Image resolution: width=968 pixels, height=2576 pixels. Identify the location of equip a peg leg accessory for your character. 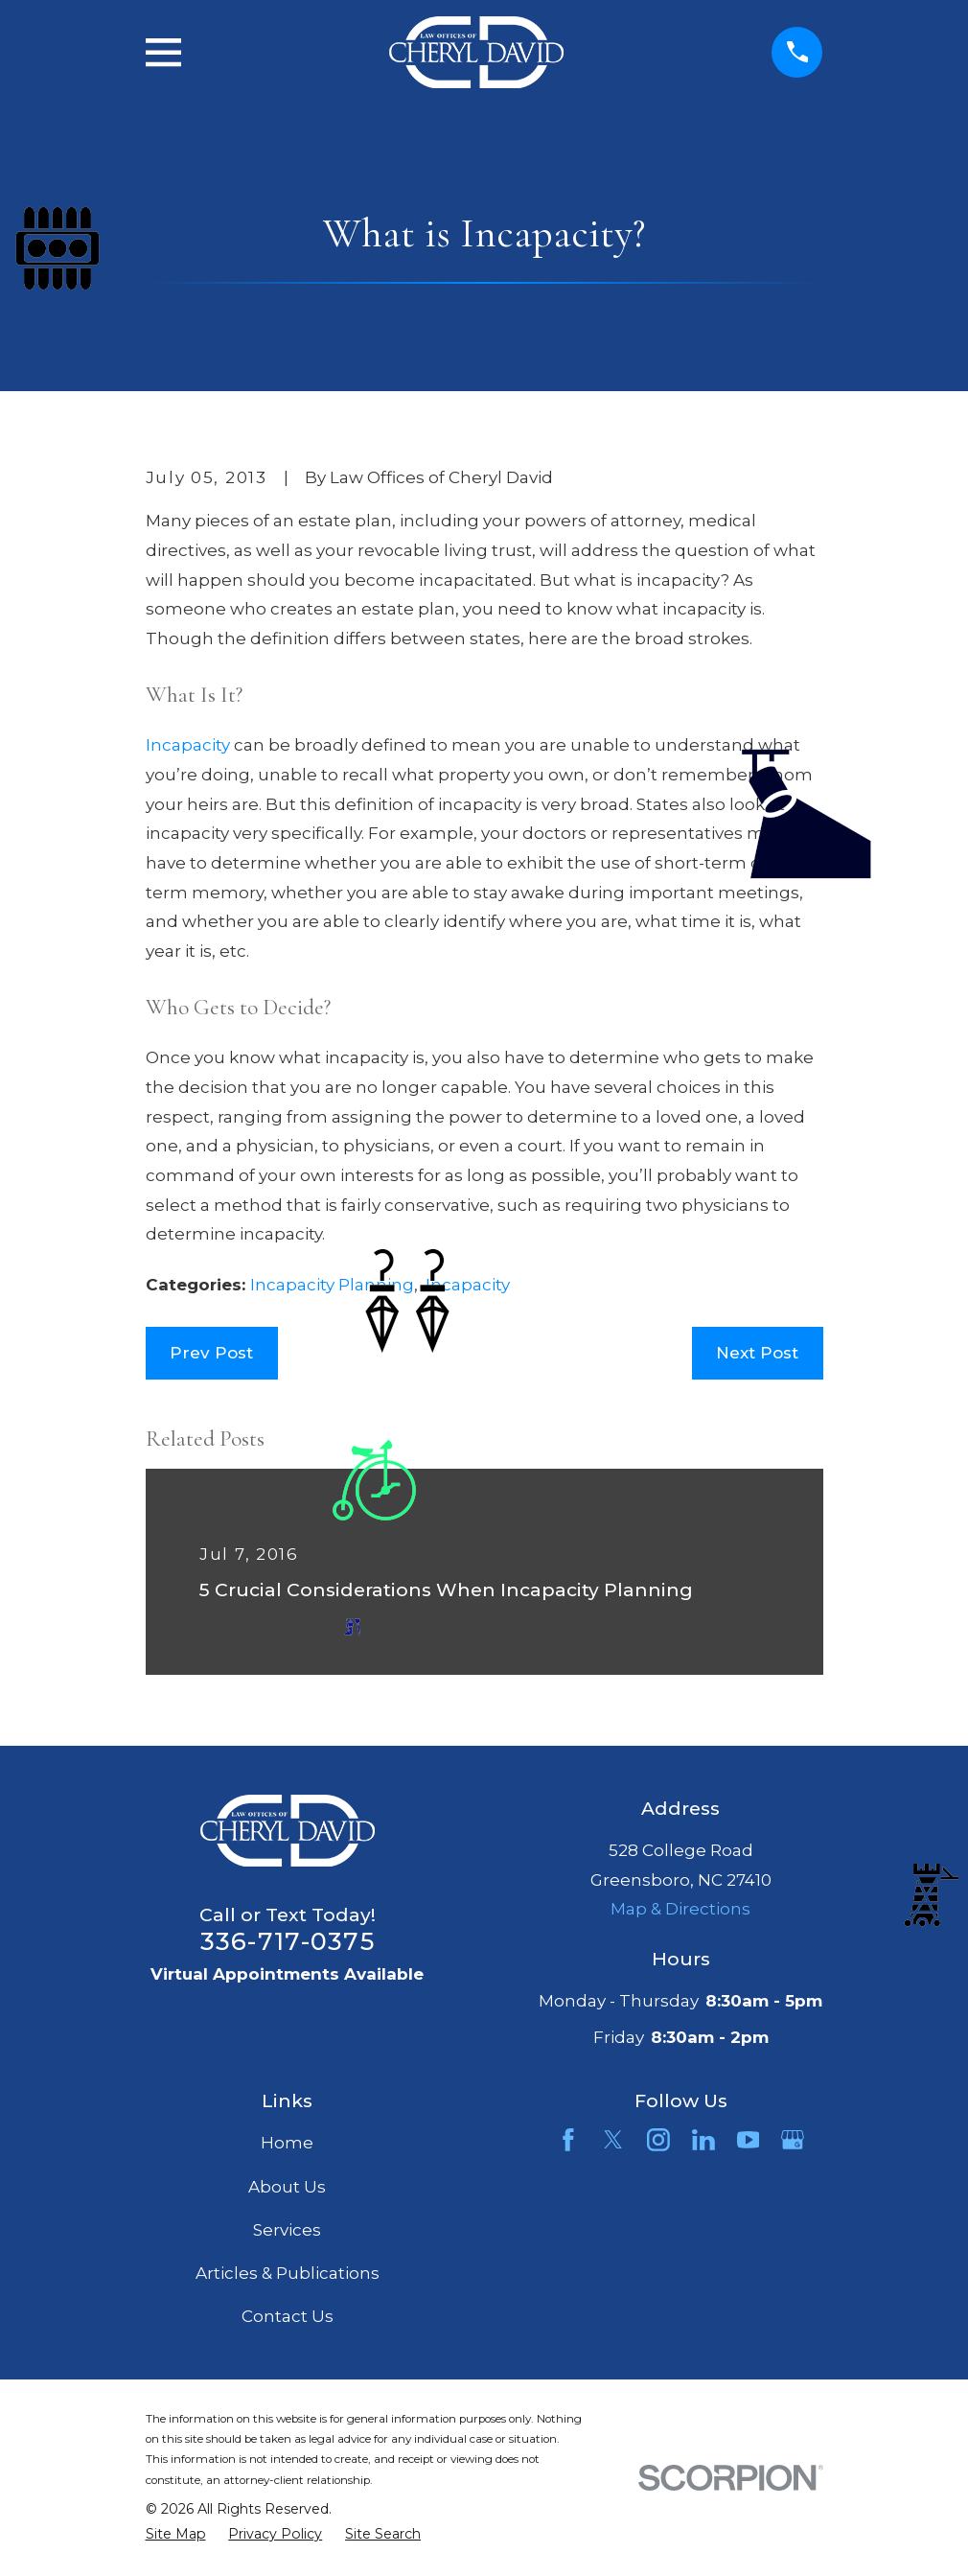
(353, 1627).